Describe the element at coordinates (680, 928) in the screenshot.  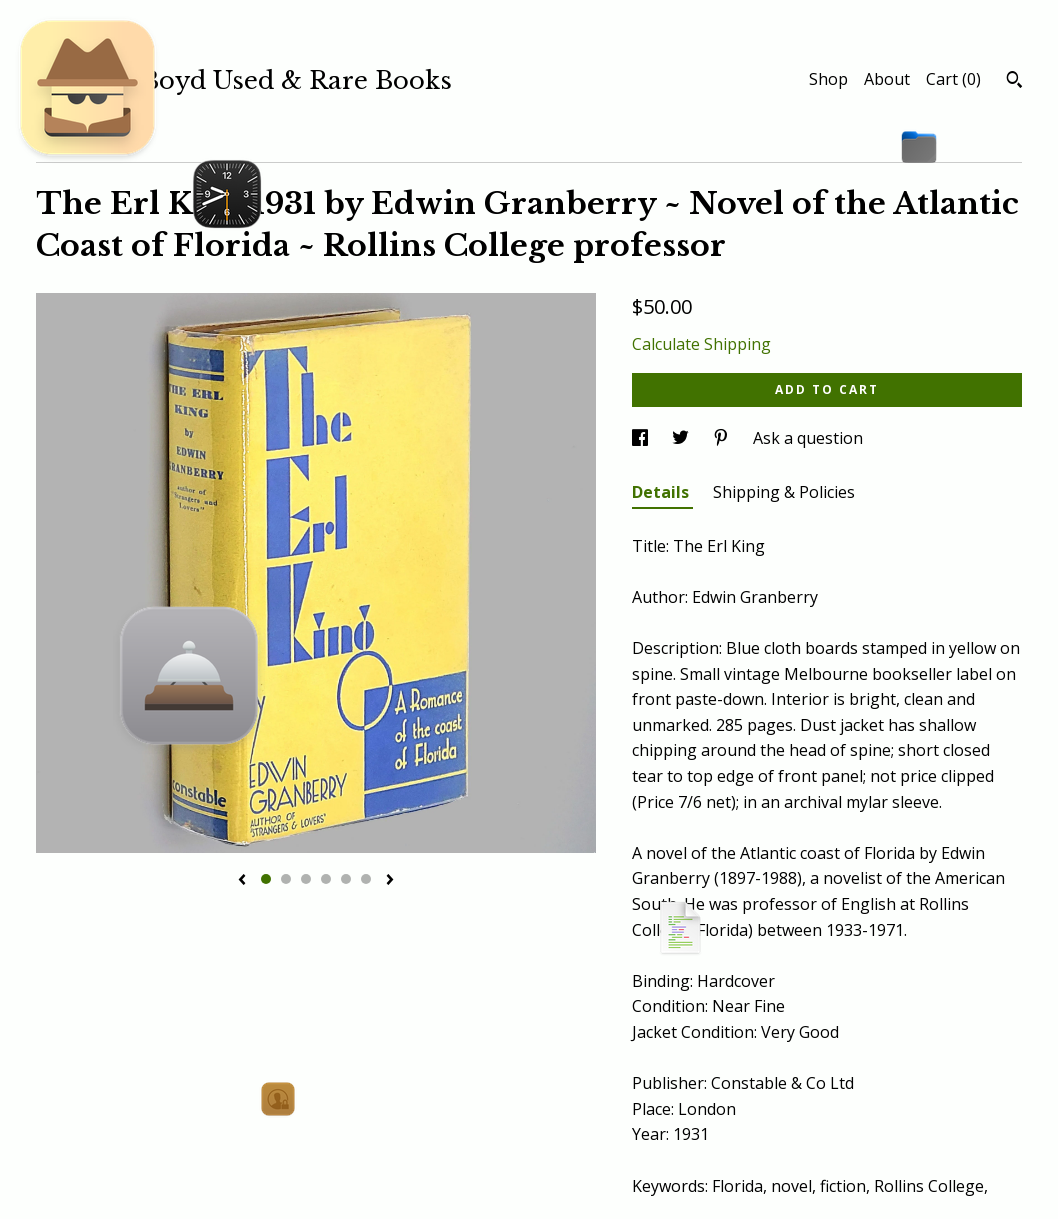
I see `a COBOL source code file` at that location.